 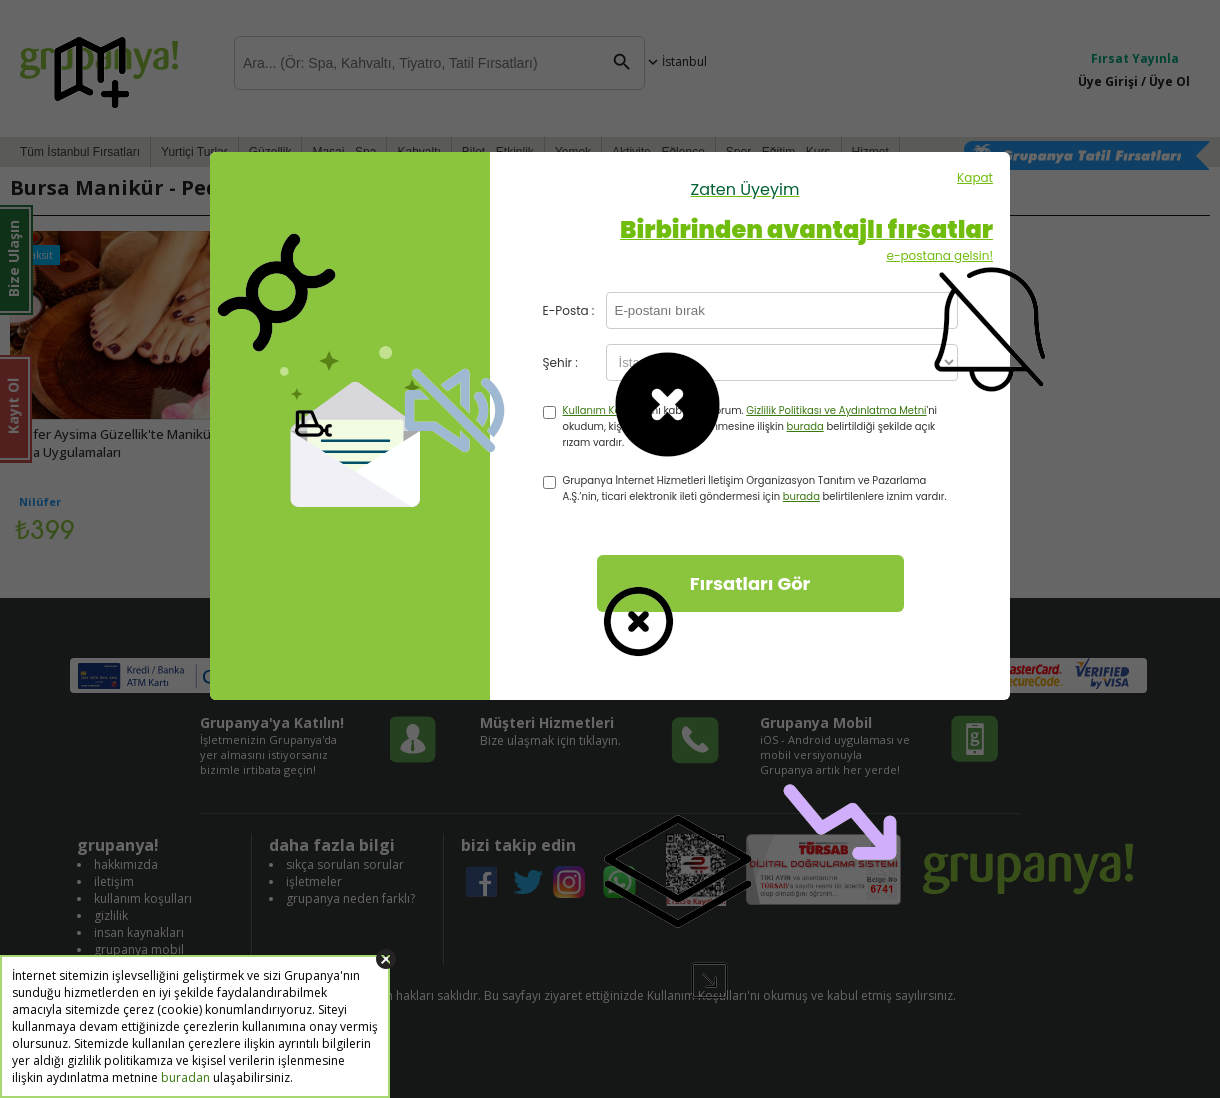 I want to click on construction or building project category, so click(x=313, y=423).